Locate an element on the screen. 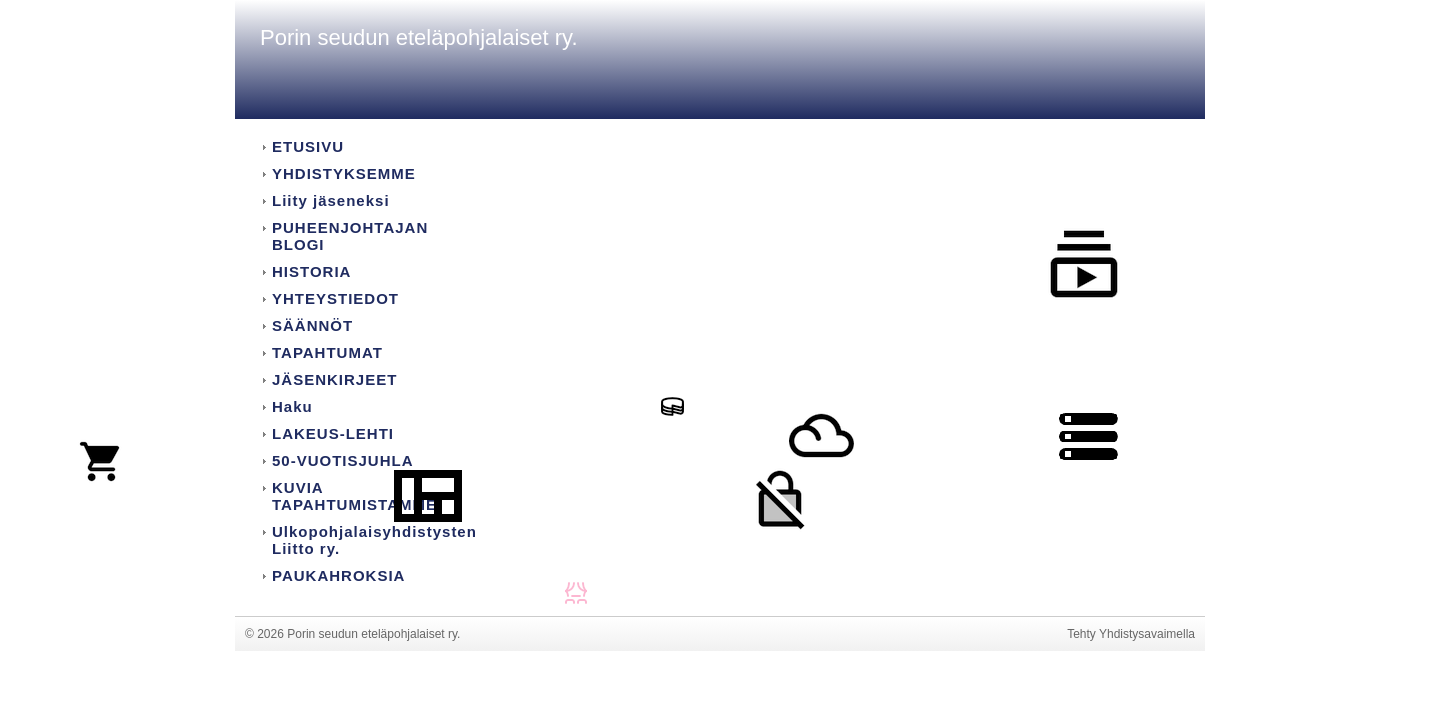  indicates an unencrypted or insecure email connection is located at coordinates (780, 500).